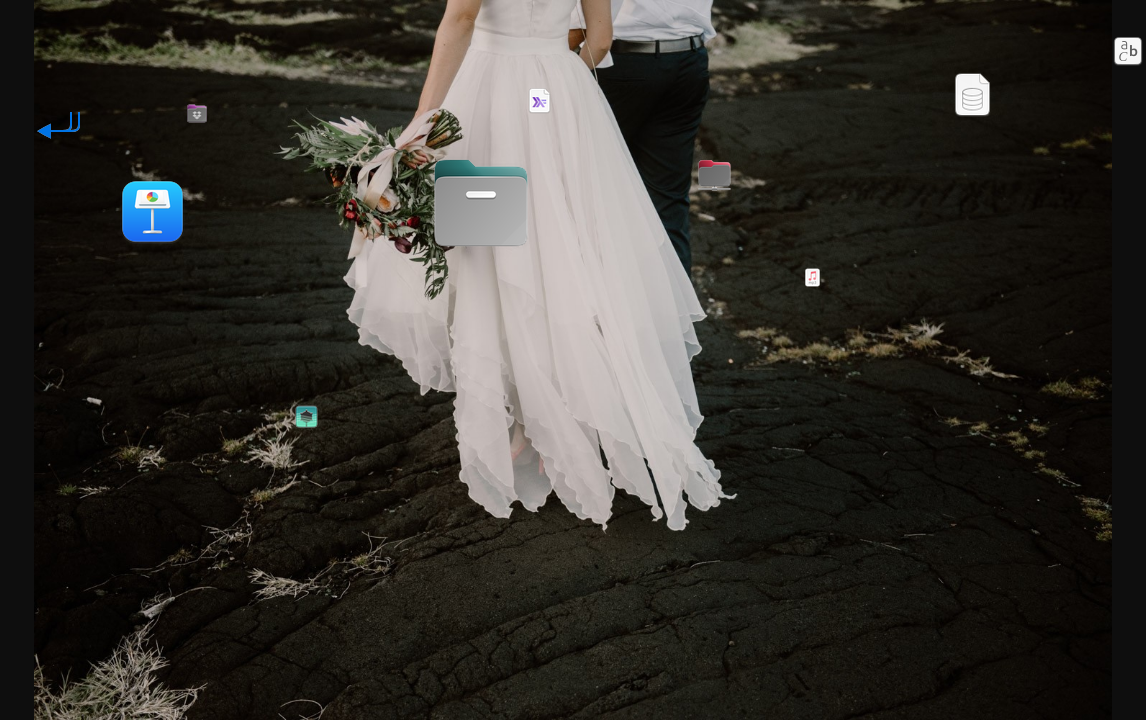 This screenshot has height=720, width=1146. I want to click on an mp3 audio file, so click(812, 277).